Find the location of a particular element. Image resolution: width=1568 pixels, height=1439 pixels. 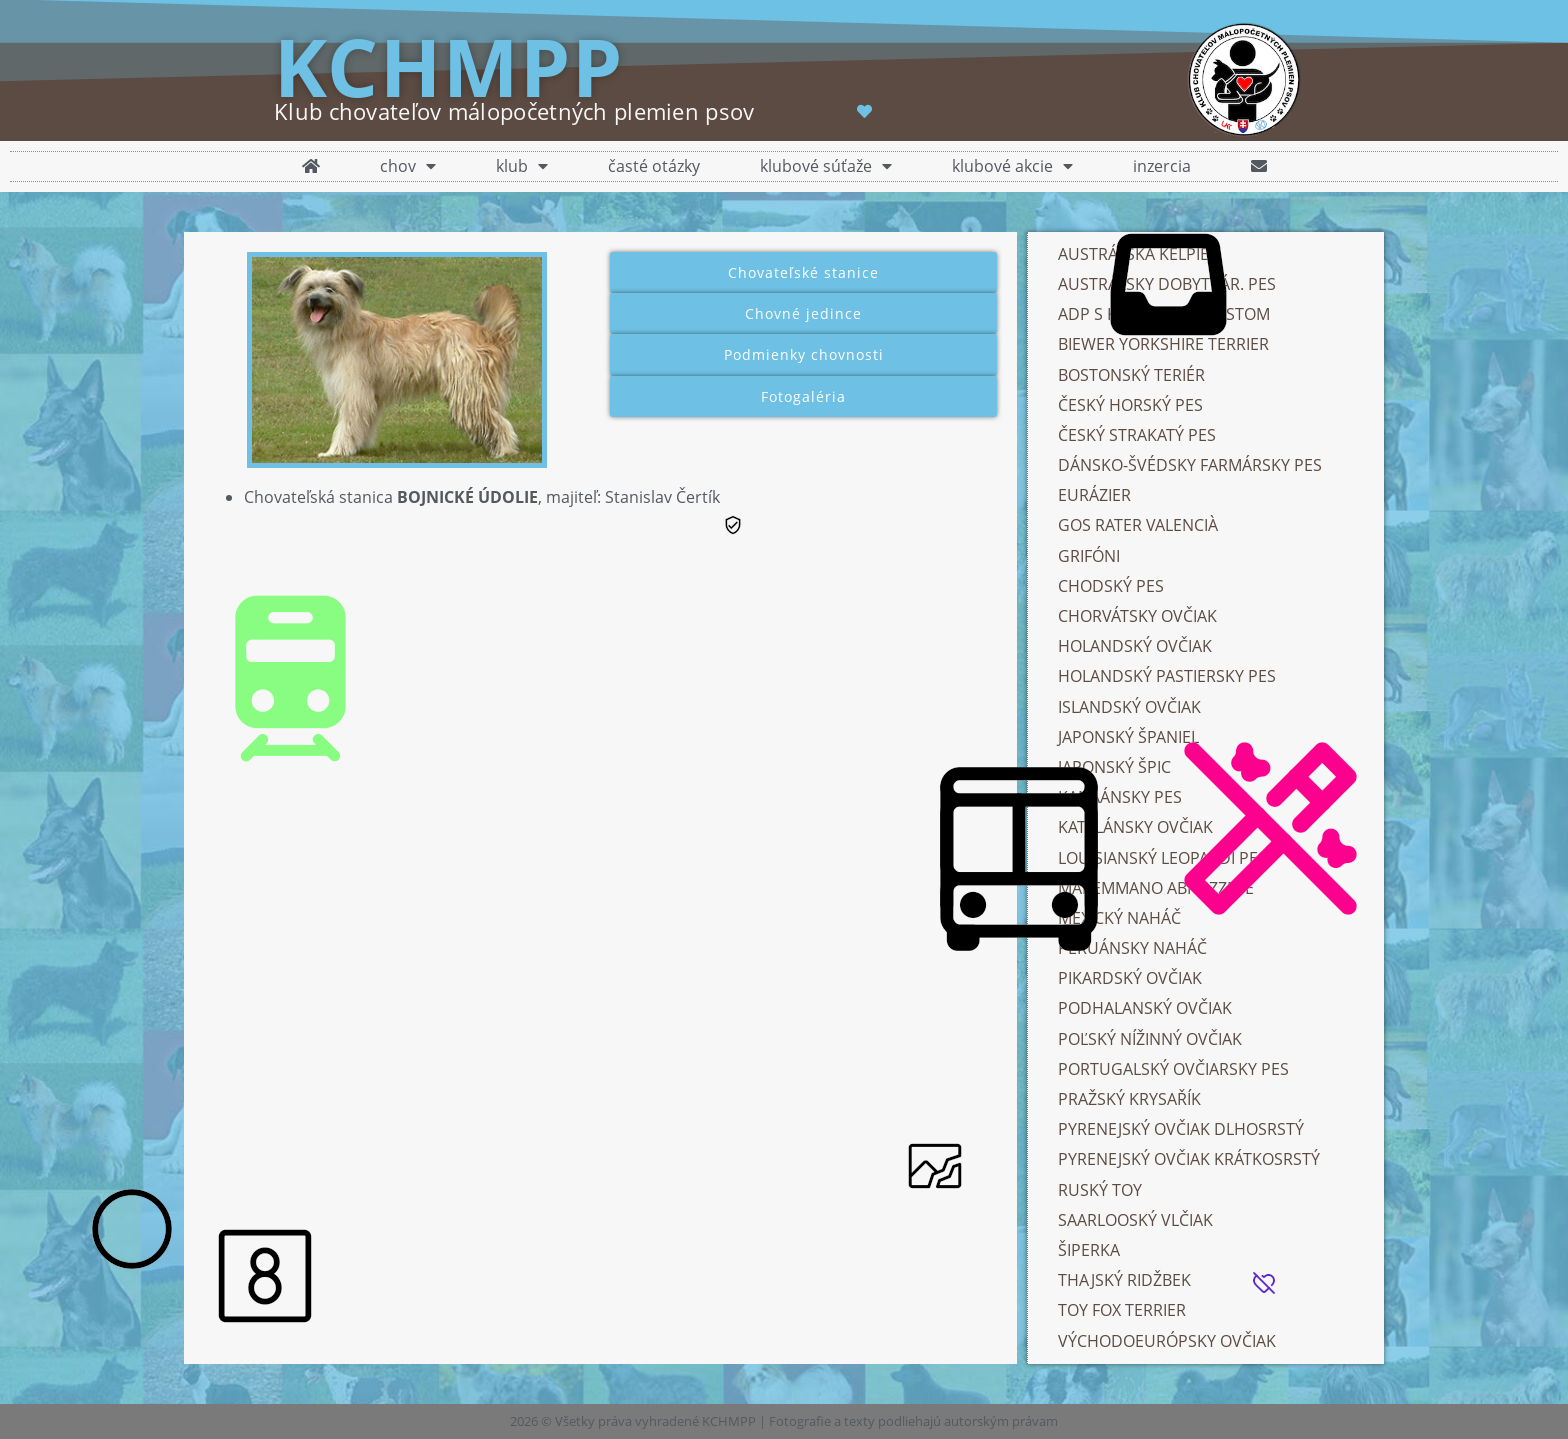

view subway or metro transit options is located at coordinates (290, 678).